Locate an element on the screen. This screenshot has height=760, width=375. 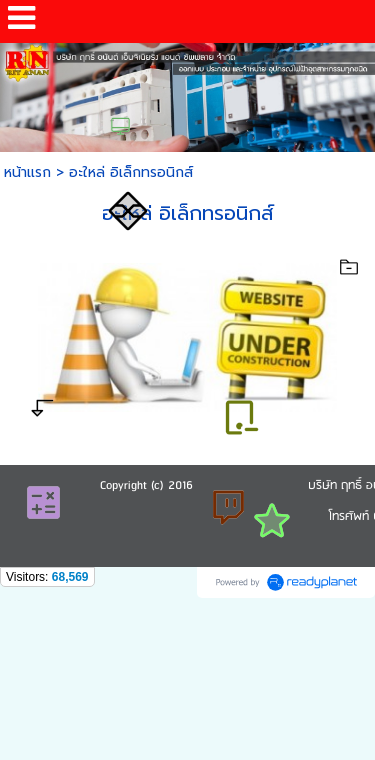
pay or receive money via pix is located at coordinates (128, 211).